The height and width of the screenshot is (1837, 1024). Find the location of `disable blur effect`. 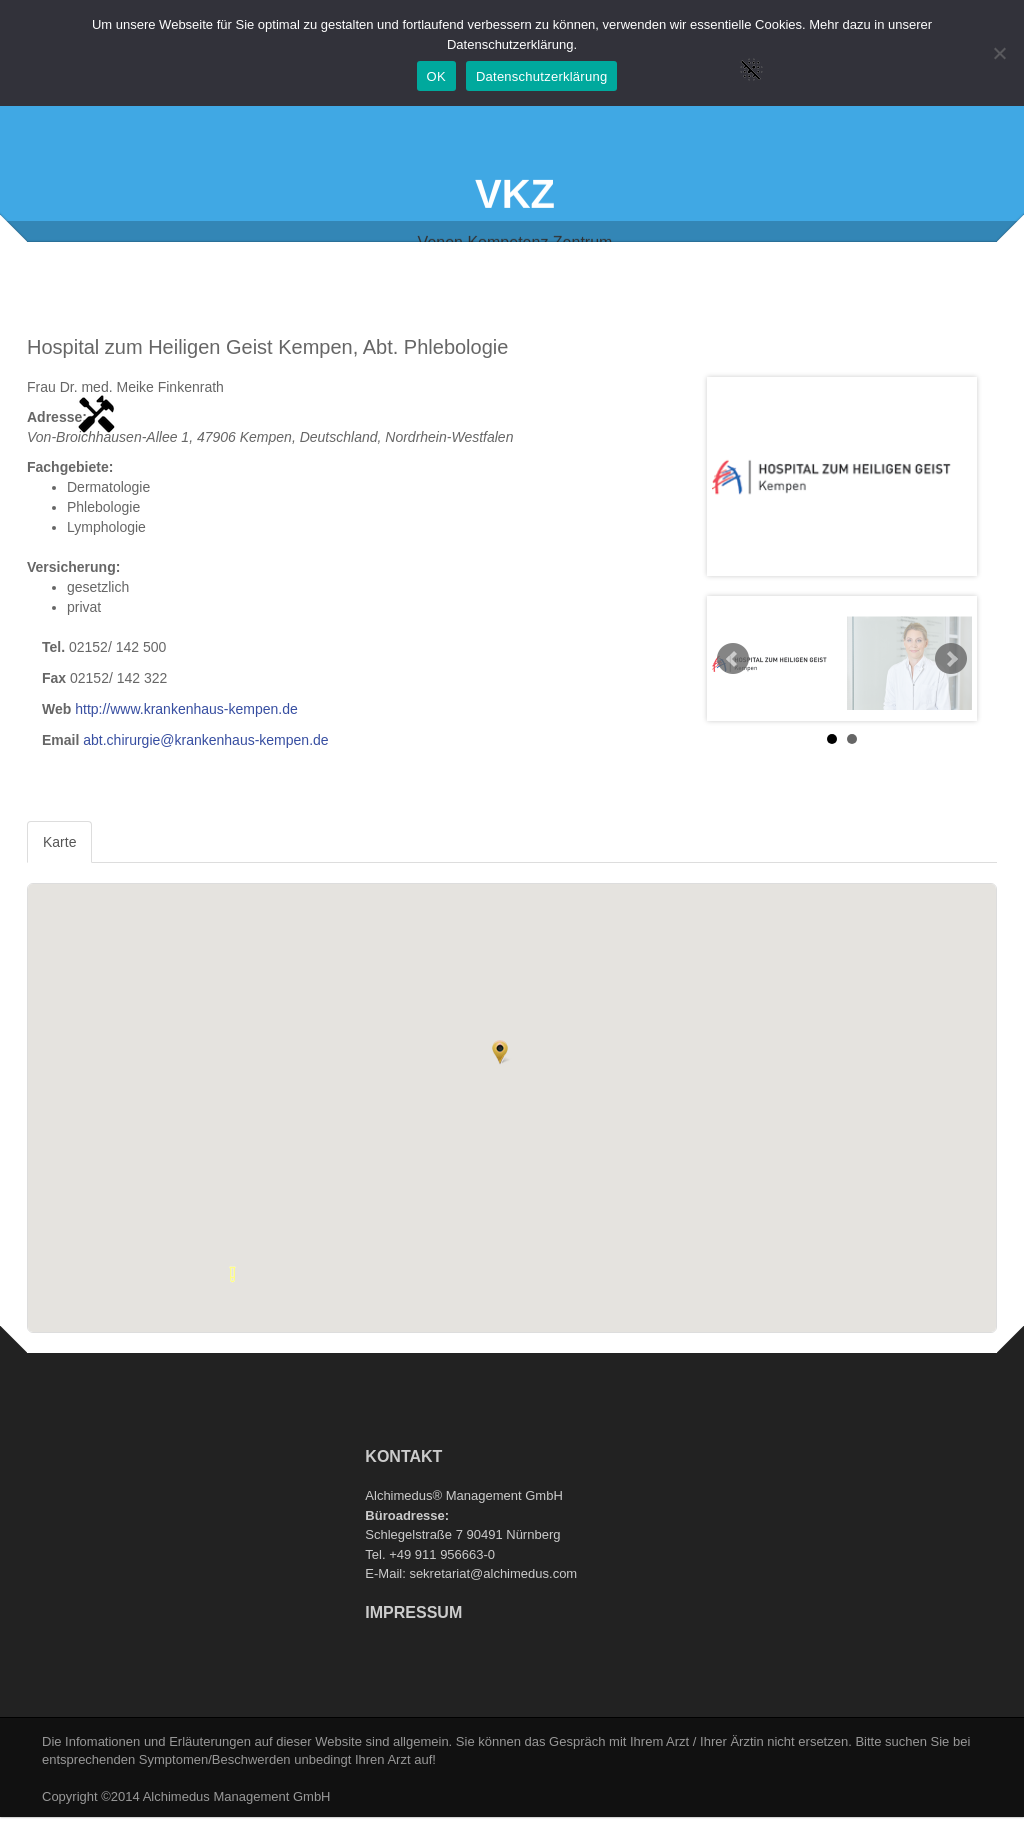

disable blur effect is located at coordinates (751, 69).